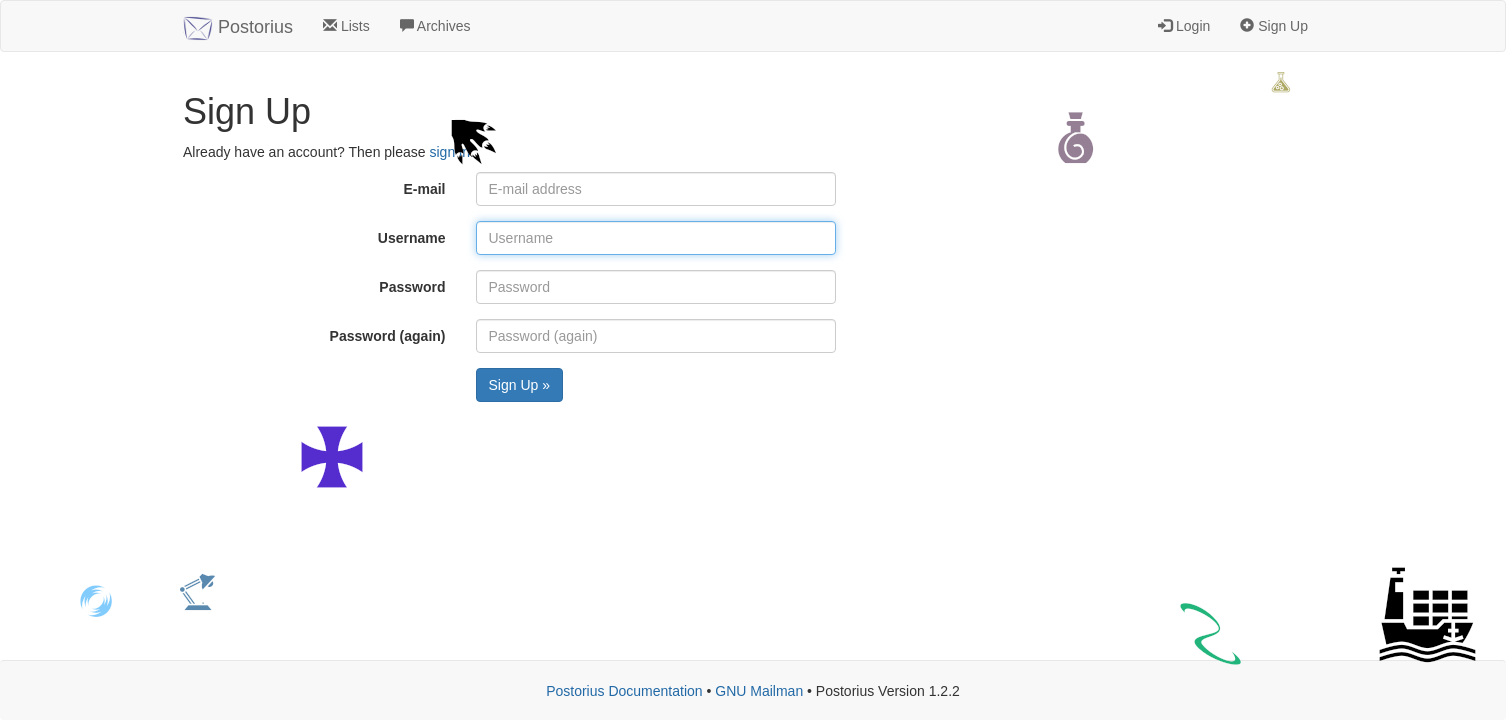  I want to click on view shipping or freight status, so click(1427, 614).